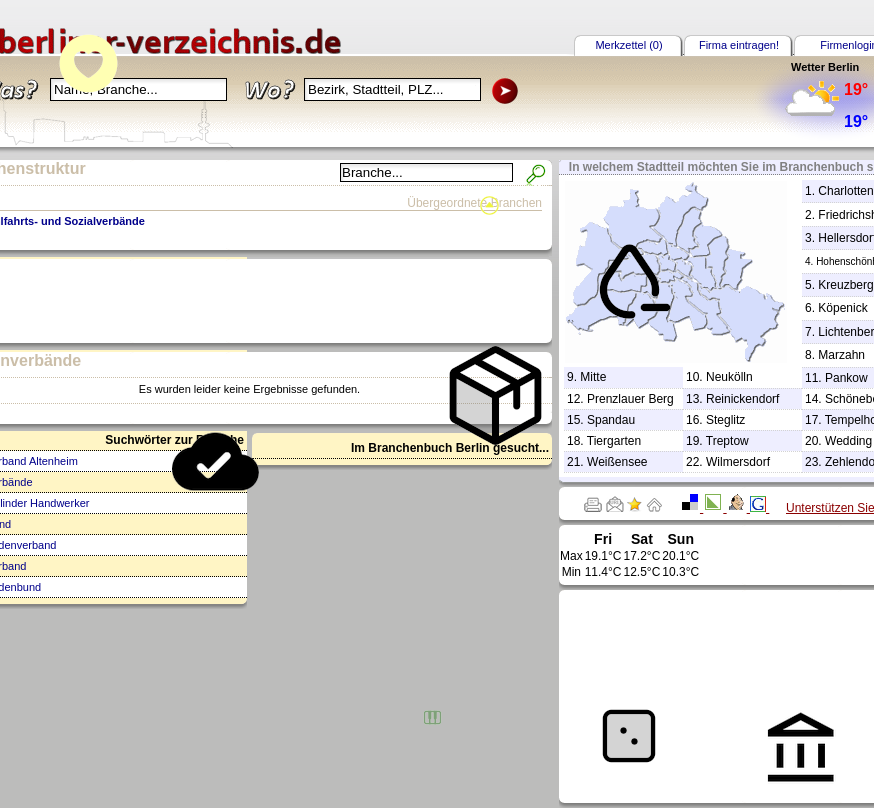 The height and width of the screenshot is (808, 874). What do you see at coordinates (489, 205) in the screenshot?
I see `scroll to top of page` at bounding box center [489, 205].